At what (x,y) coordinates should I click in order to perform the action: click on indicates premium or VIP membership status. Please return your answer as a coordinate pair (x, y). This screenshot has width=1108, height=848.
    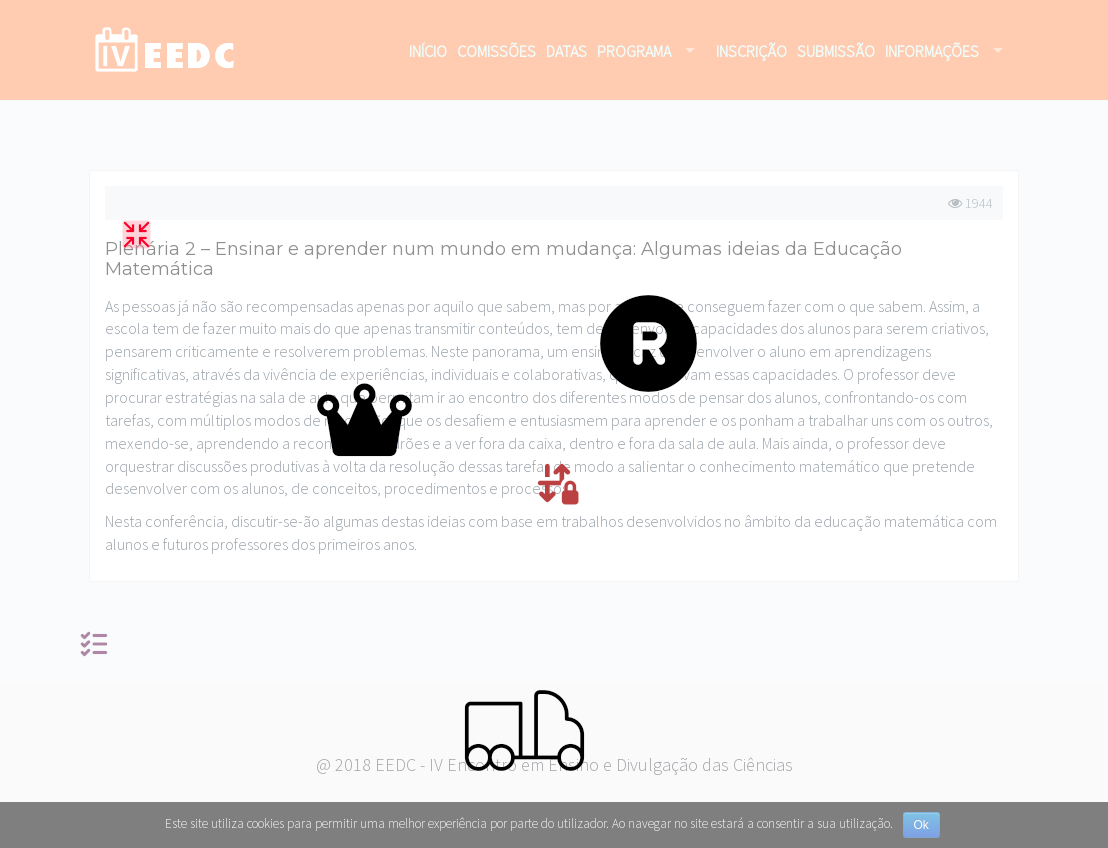
    Looking at the image, I should click on (364, 424).